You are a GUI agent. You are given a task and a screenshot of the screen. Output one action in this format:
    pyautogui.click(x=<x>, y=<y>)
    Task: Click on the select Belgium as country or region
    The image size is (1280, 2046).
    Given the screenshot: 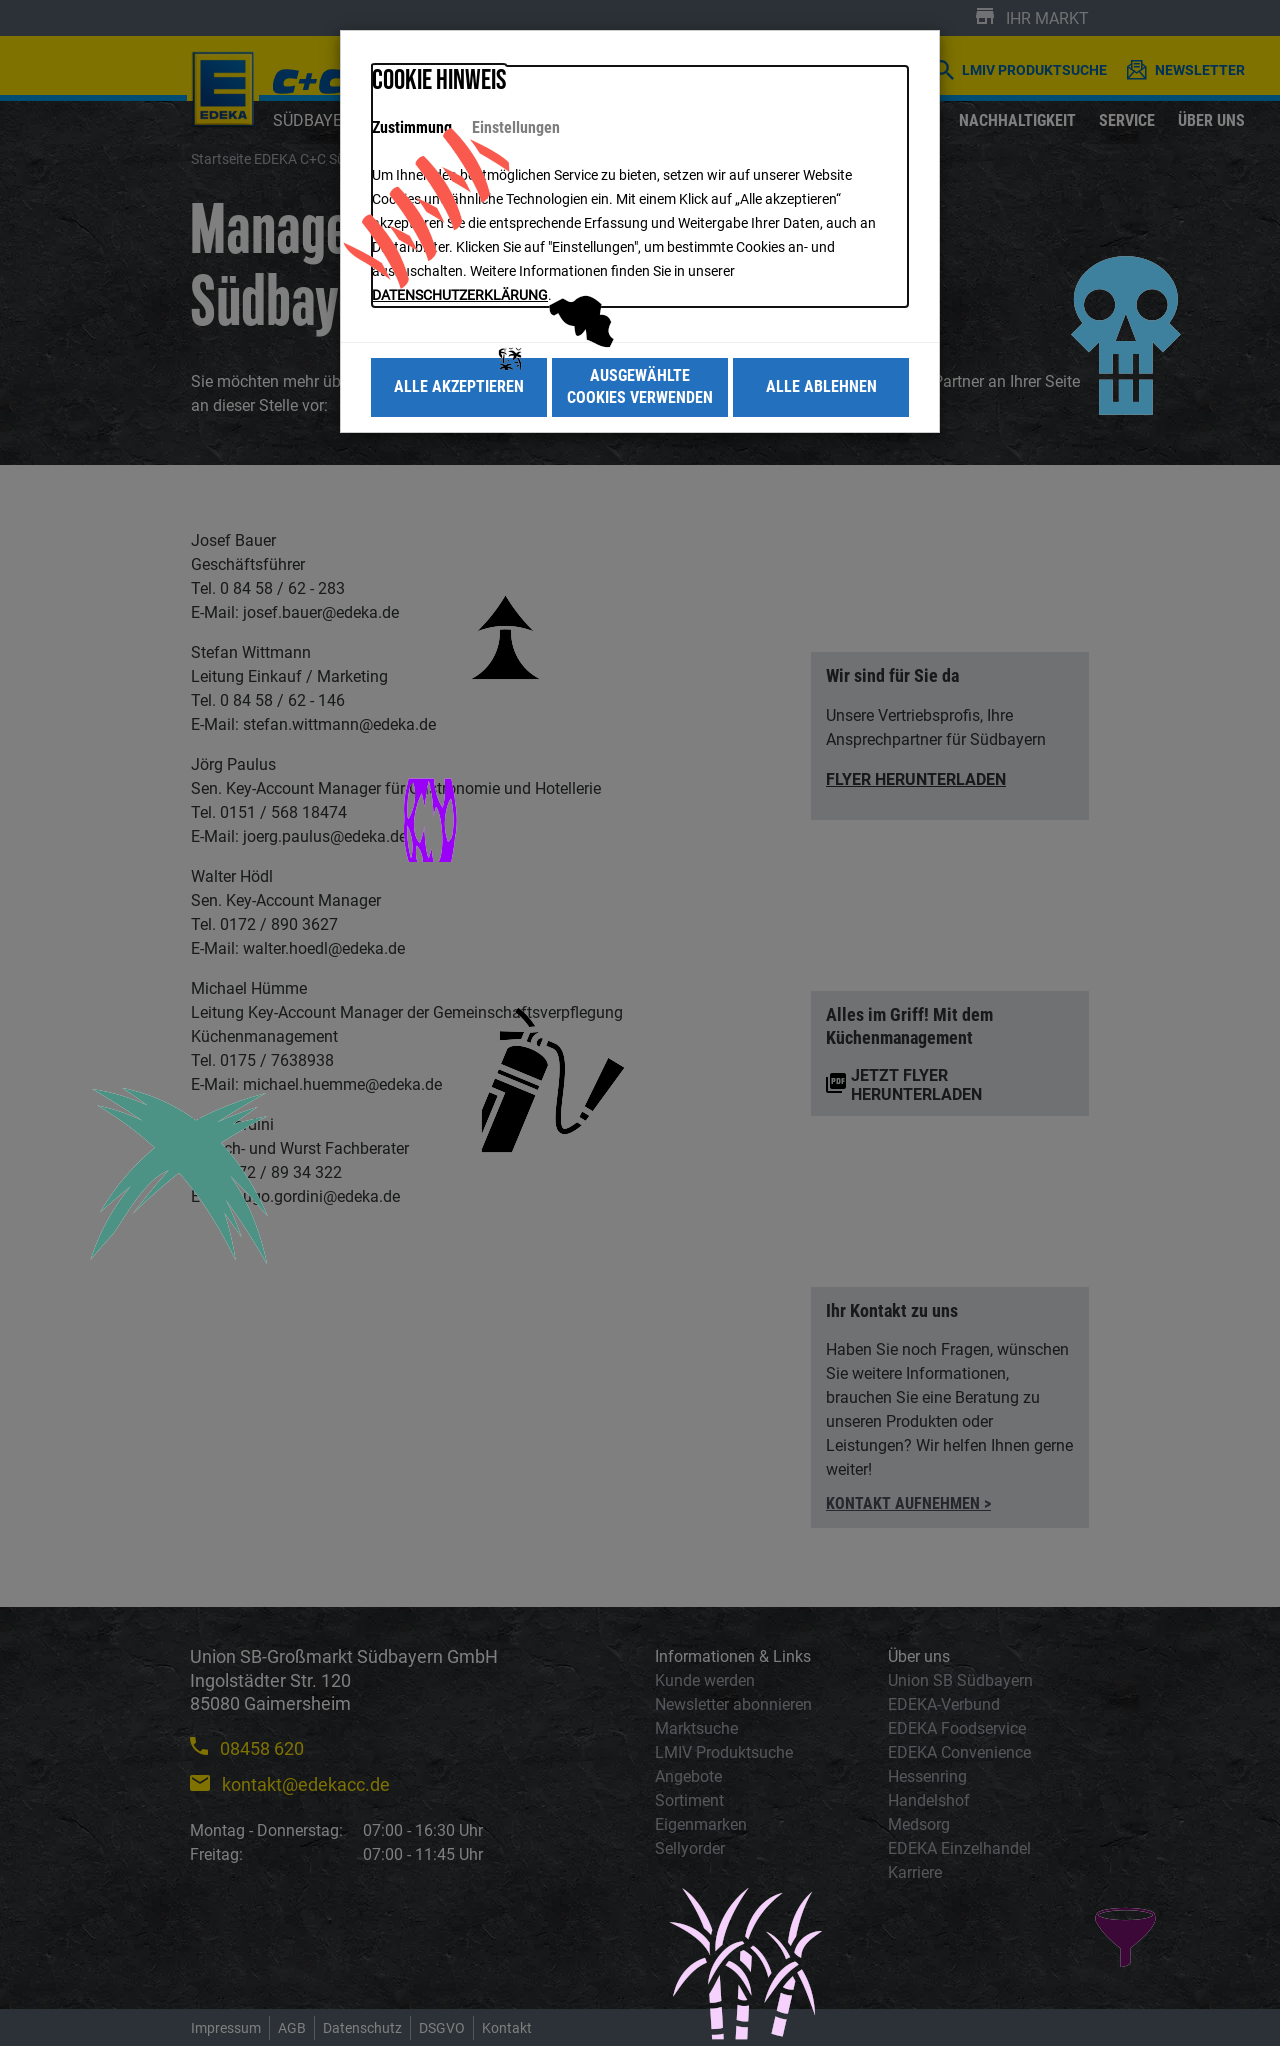 What is the action you would take?
    pyautogui.click(x=581, y=321)
    